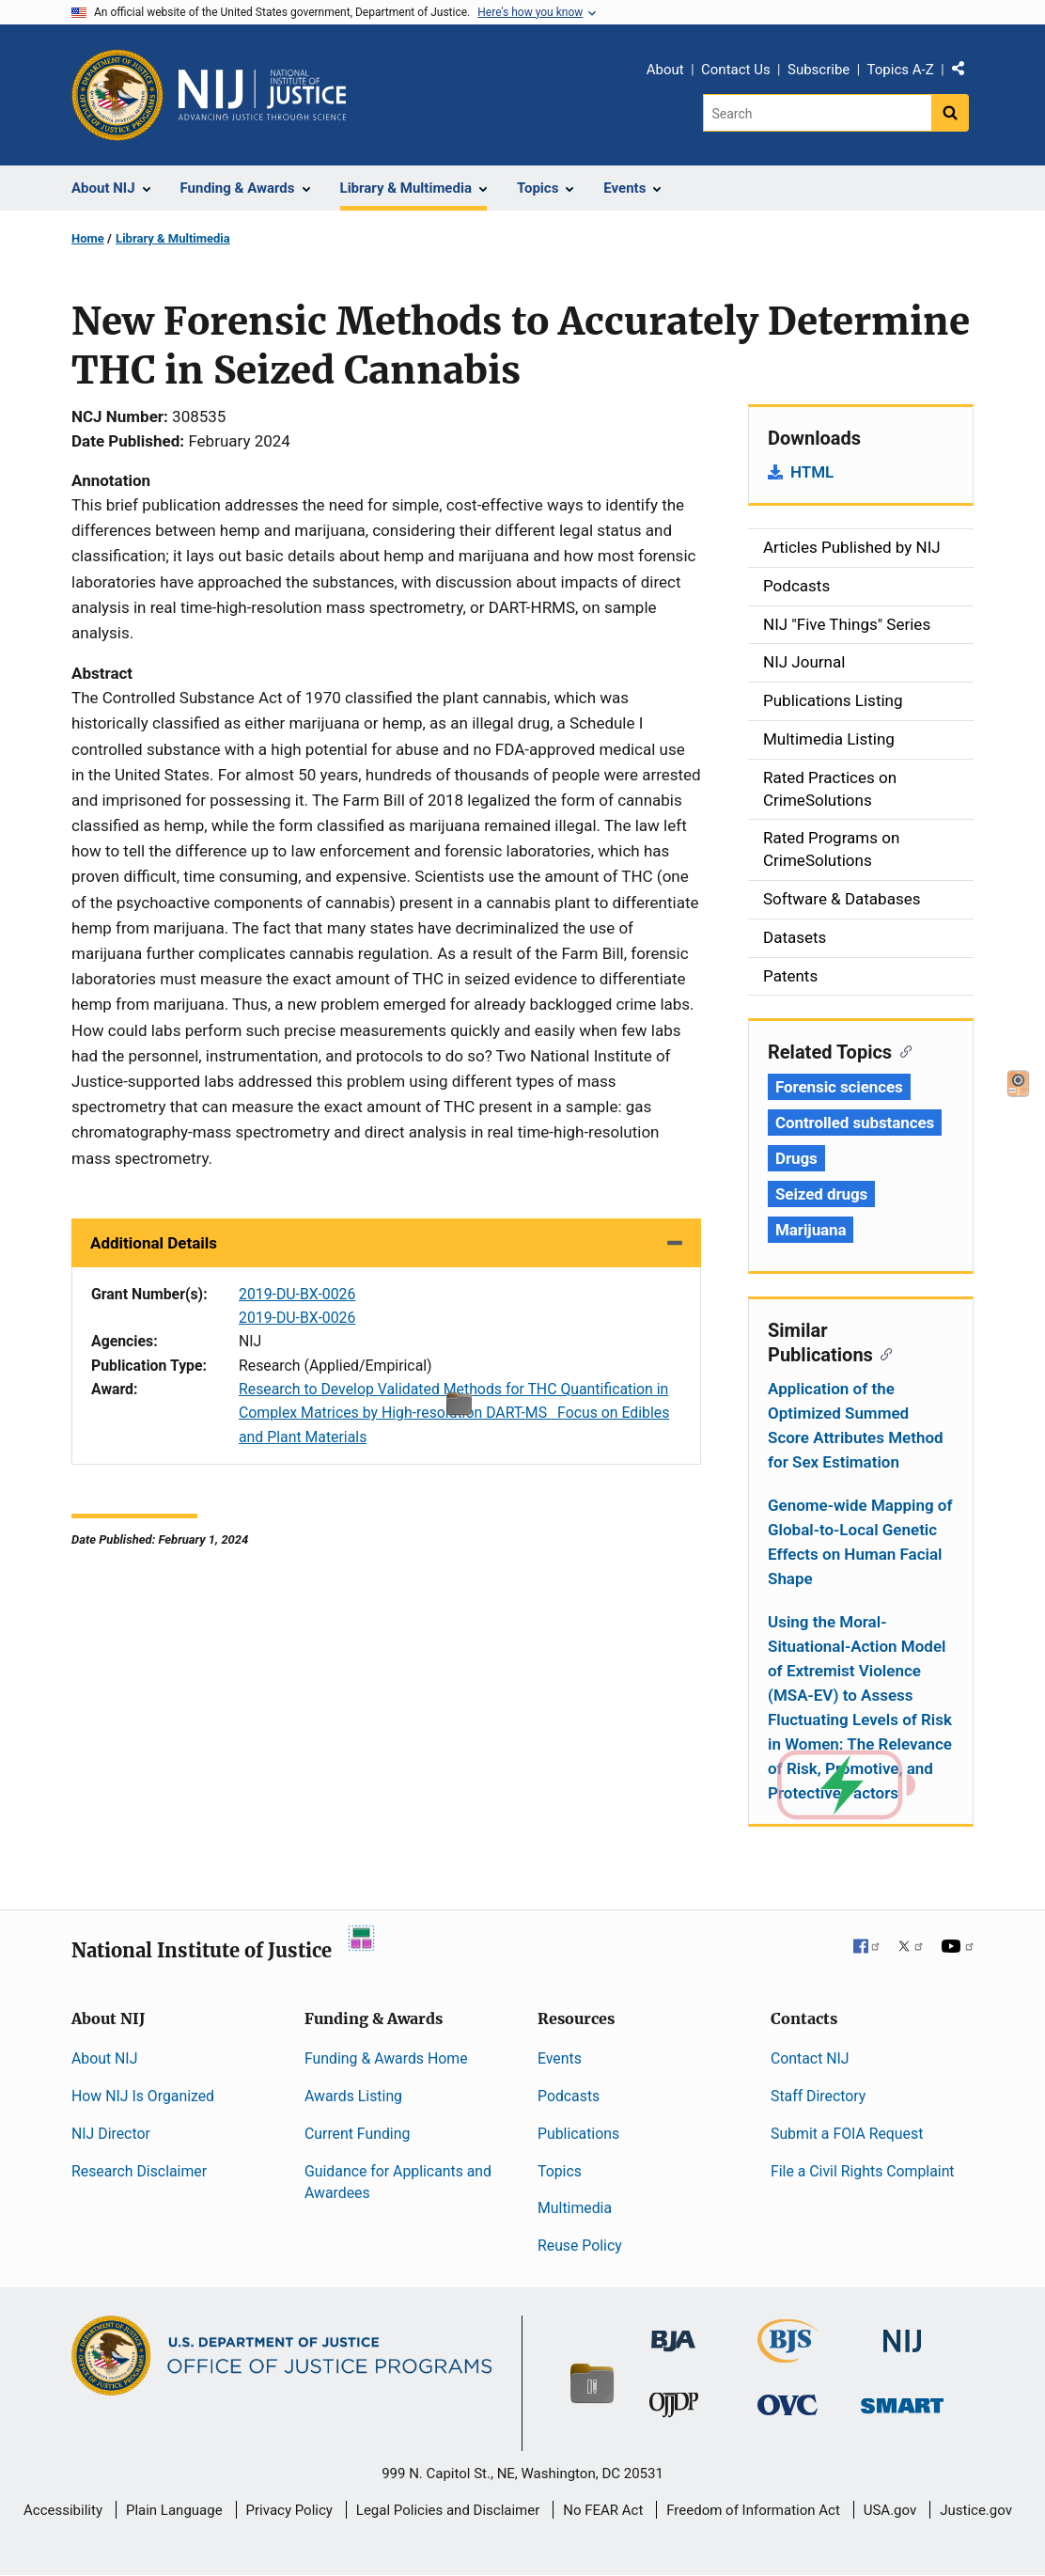 This screenshot has height=2576, width=1045. Describe the element at coordinates (846, 1784) in the screenshot. I see `indicates battery is empty but currently charging` at that location.